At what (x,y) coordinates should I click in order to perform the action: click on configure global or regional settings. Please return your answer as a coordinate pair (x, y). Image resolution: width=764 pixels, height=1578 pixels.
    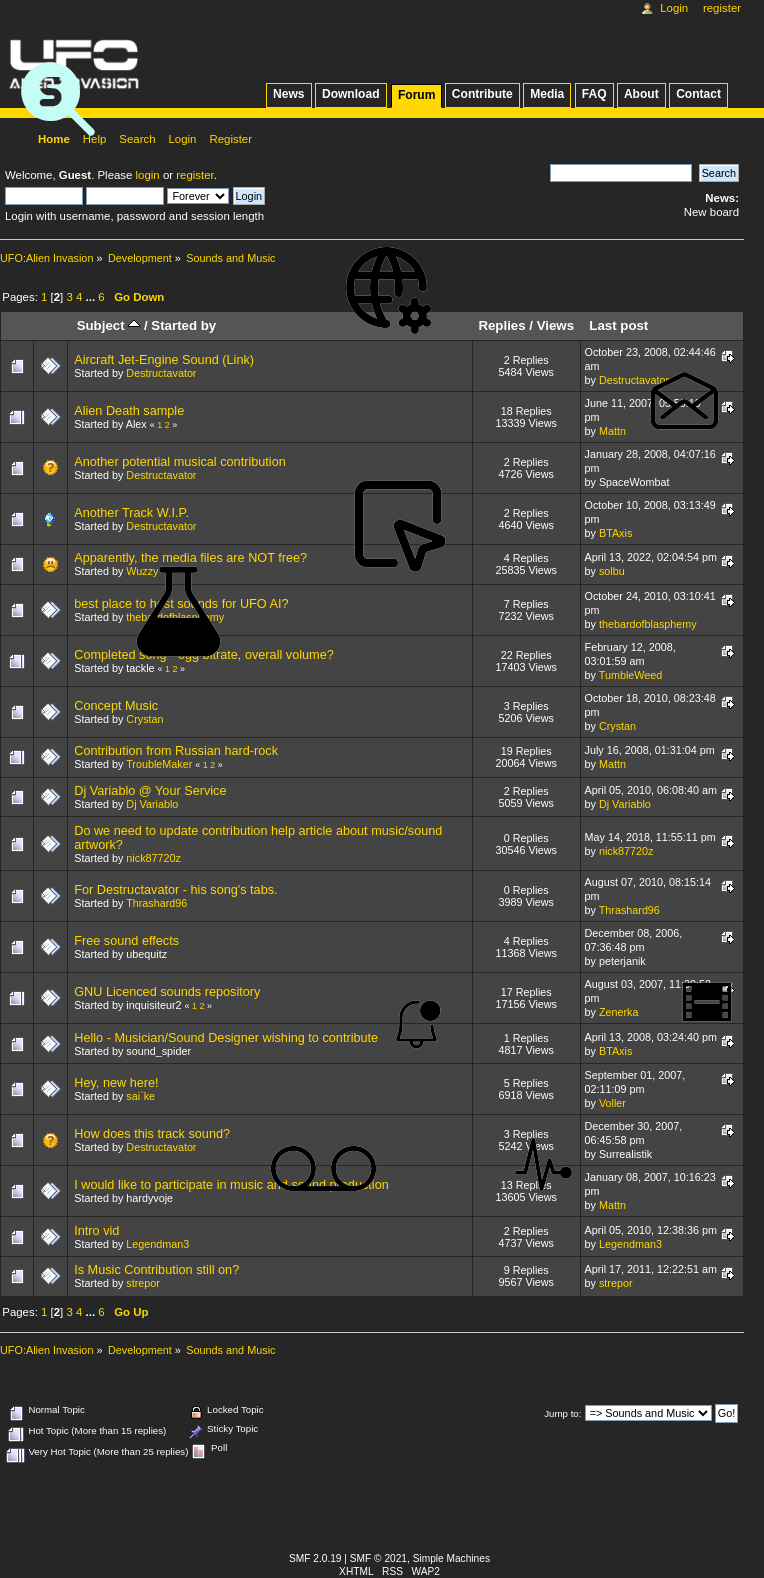
    Looking at the image, I should click on (386, 287).